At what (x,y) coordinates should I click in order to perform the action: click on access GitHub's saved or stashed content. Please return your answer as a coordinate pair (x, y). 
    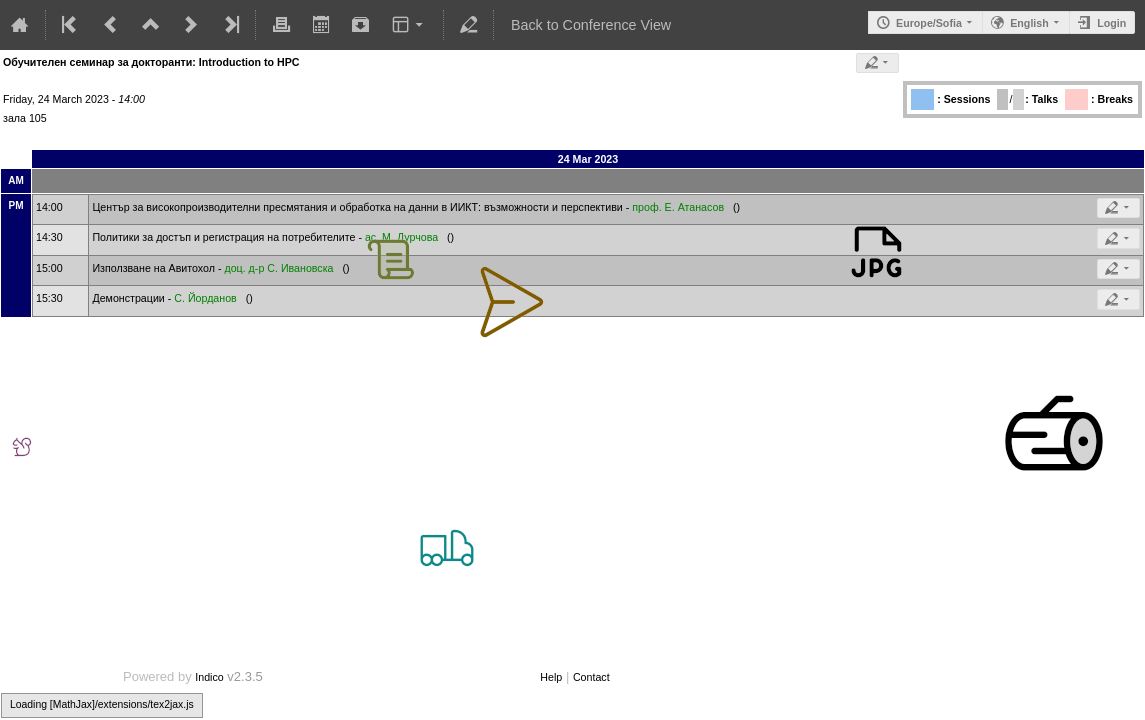
    Looking at the image, I should click on (21, 446).